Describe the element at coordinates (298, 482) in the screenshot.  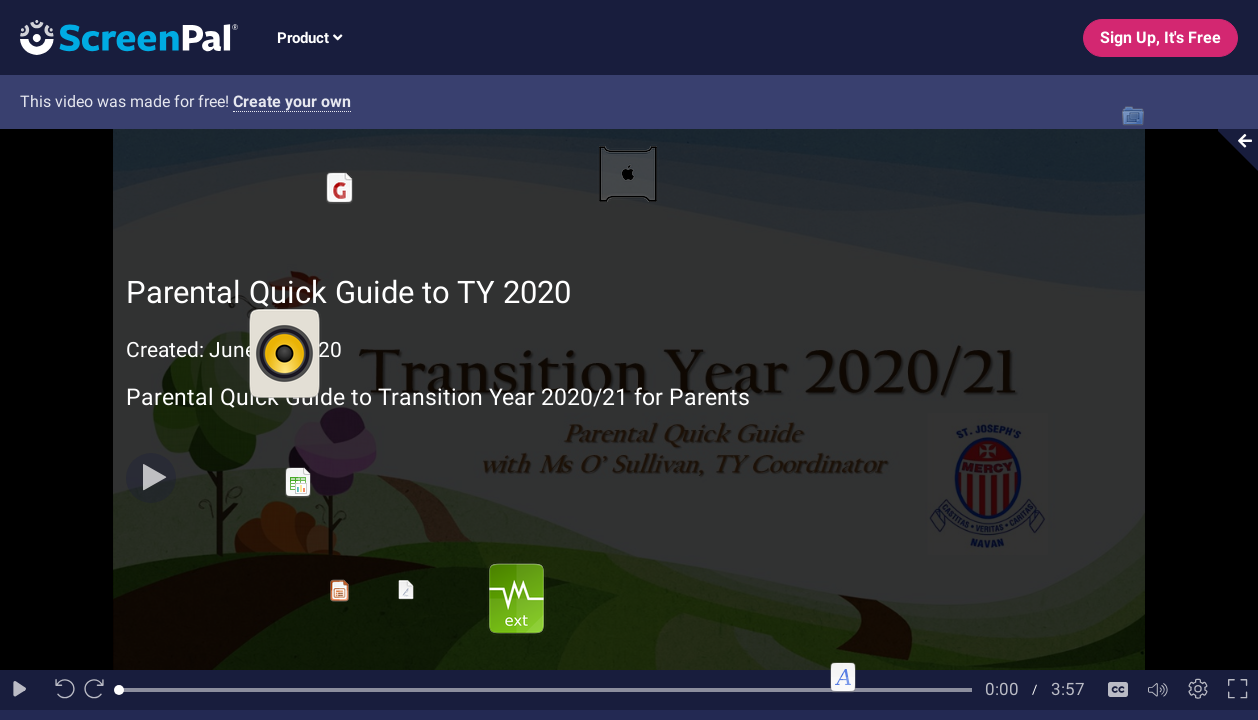
I see `openoffice calc spreadsheet file` at that location.